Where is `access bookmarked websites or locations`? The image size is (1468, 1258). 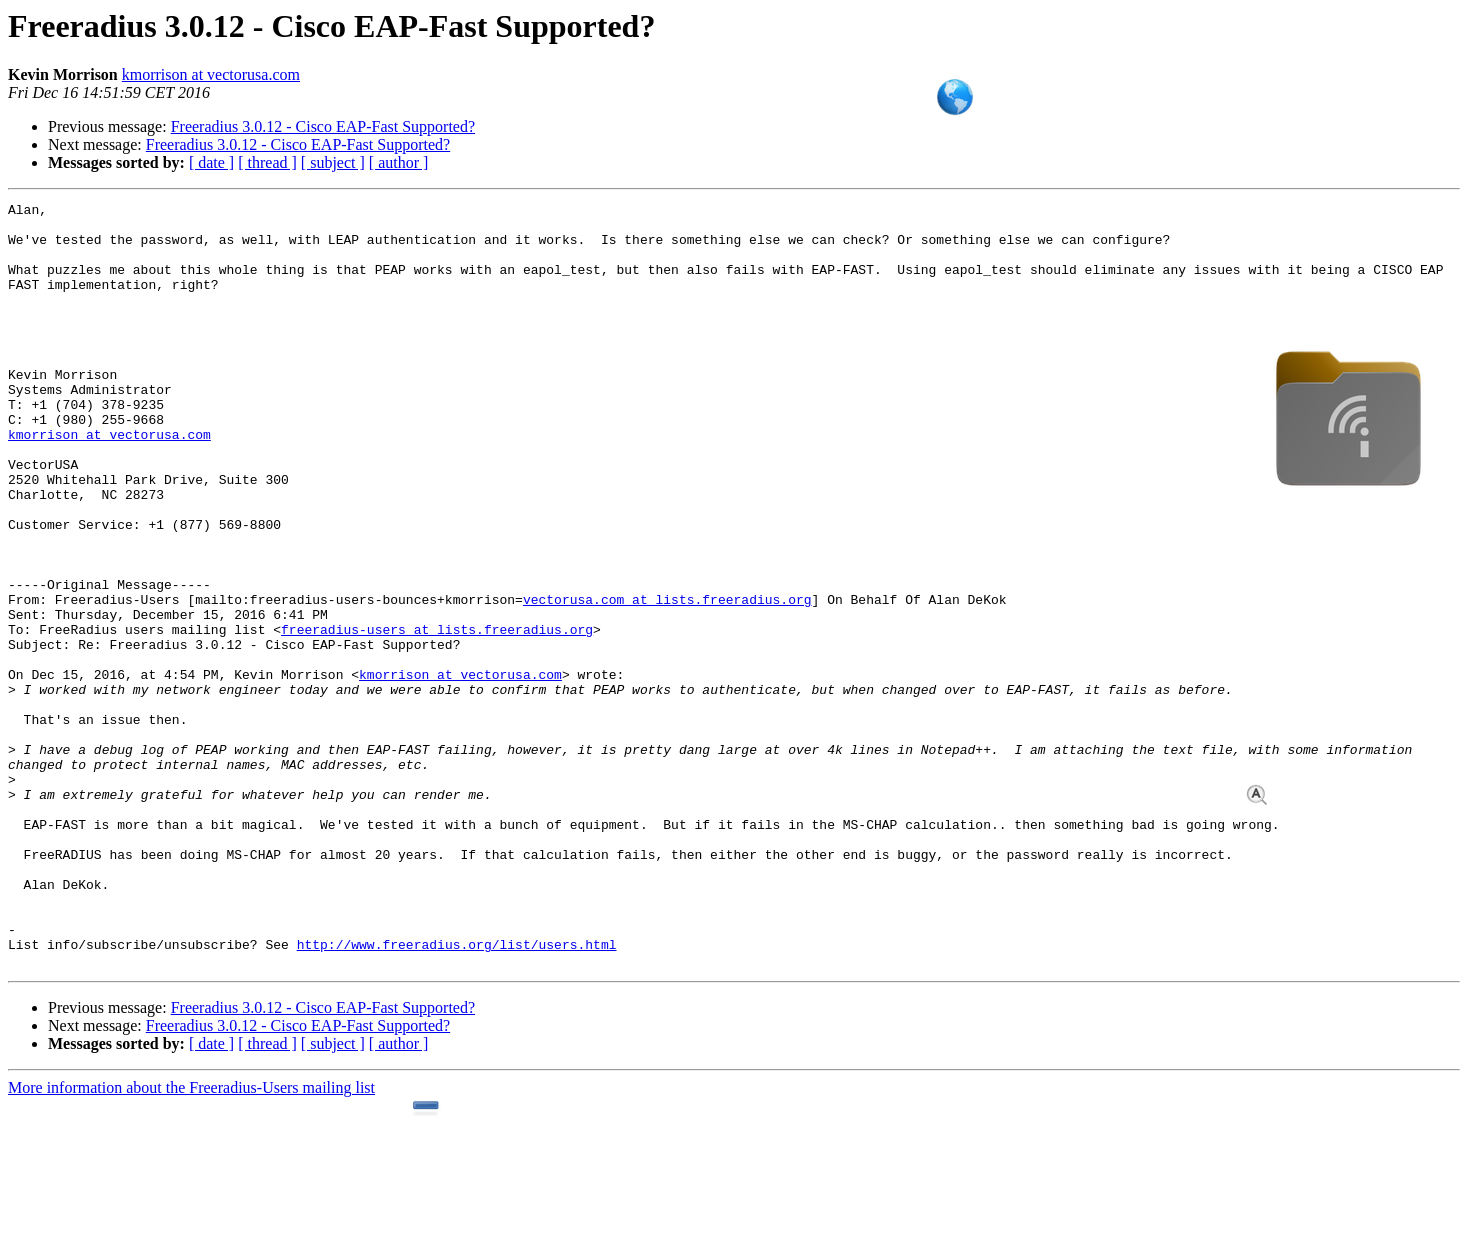 access bookmarked websites or locations is located at coordinates (955, 97).